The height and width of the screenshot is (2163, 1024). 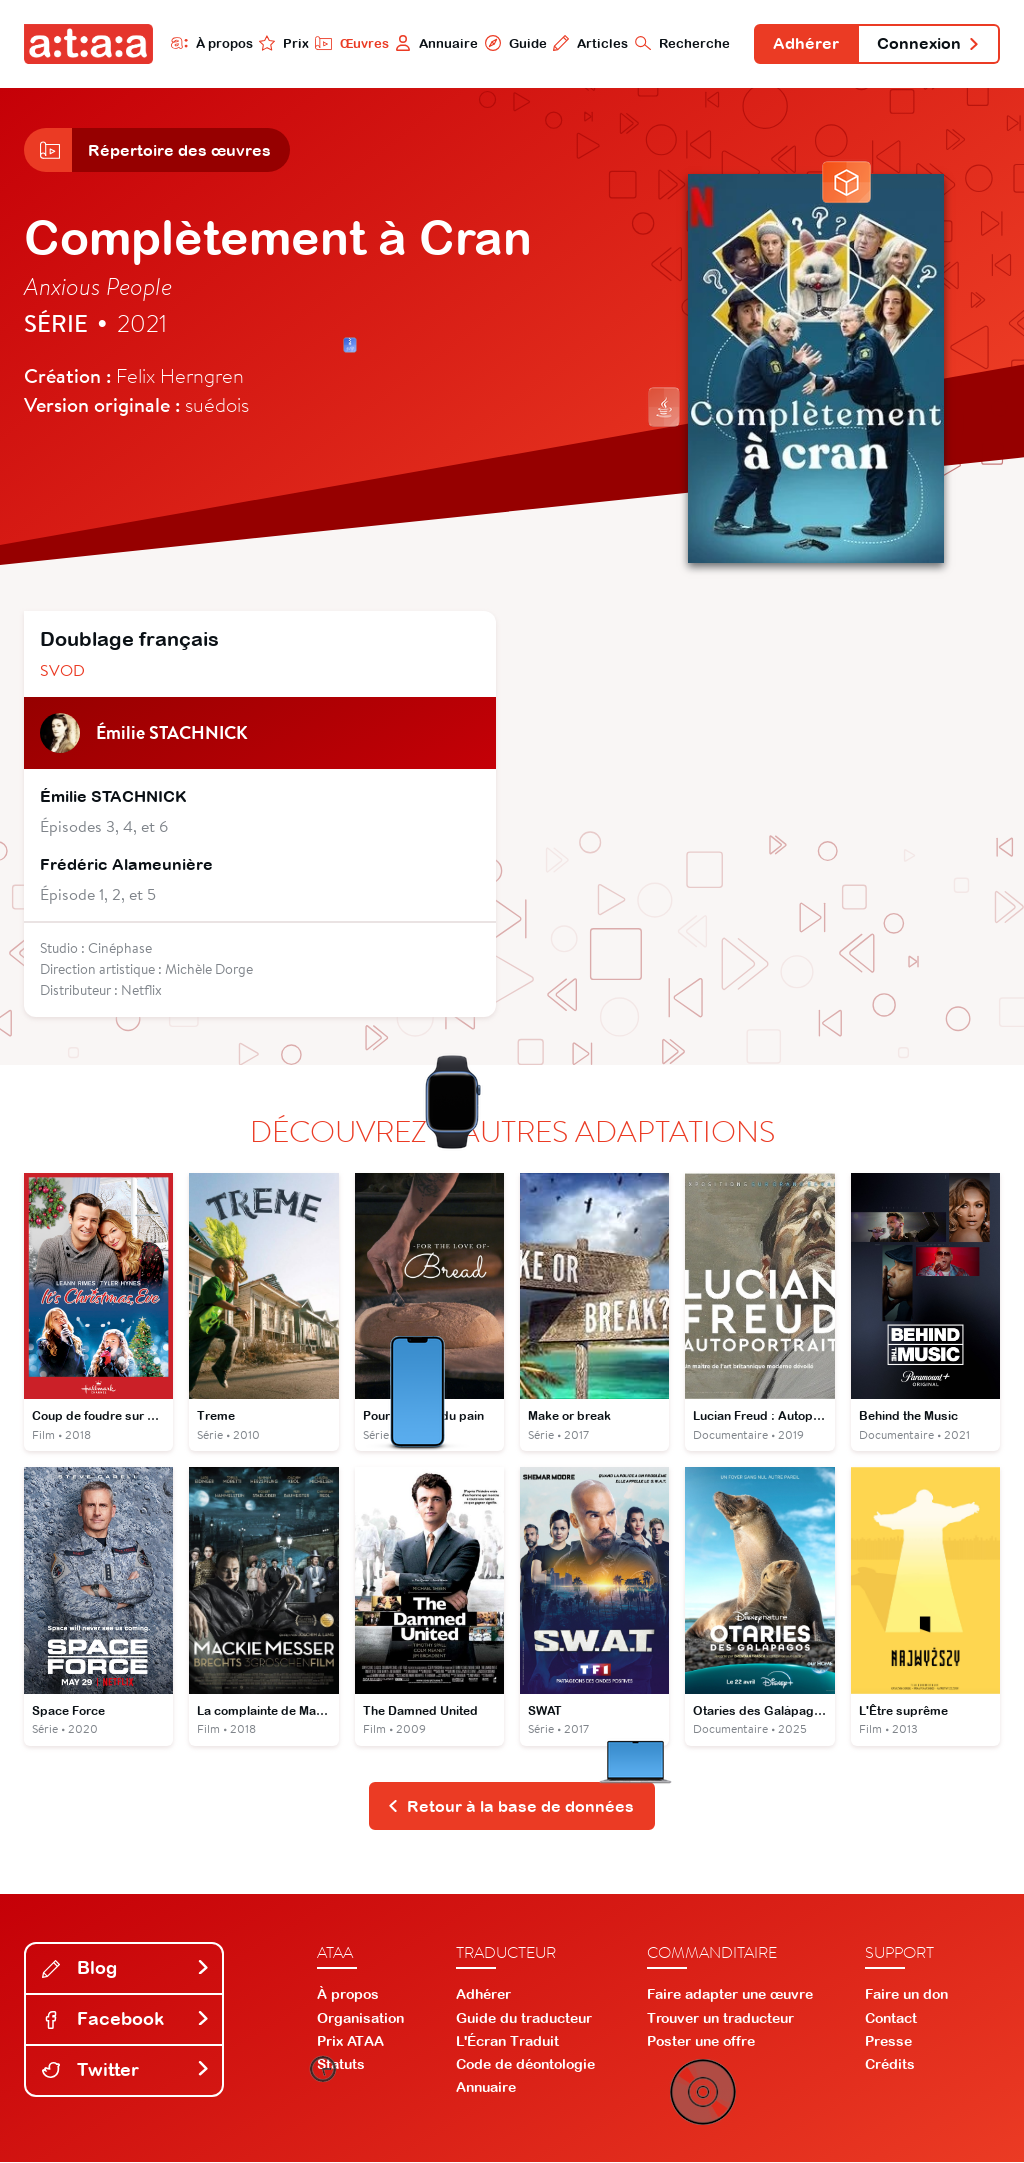 What do you see at coordinates (635, 1758) in the screenshot?
I see `represents this macbook air device in system settings` at bounding box center [635, 1758].